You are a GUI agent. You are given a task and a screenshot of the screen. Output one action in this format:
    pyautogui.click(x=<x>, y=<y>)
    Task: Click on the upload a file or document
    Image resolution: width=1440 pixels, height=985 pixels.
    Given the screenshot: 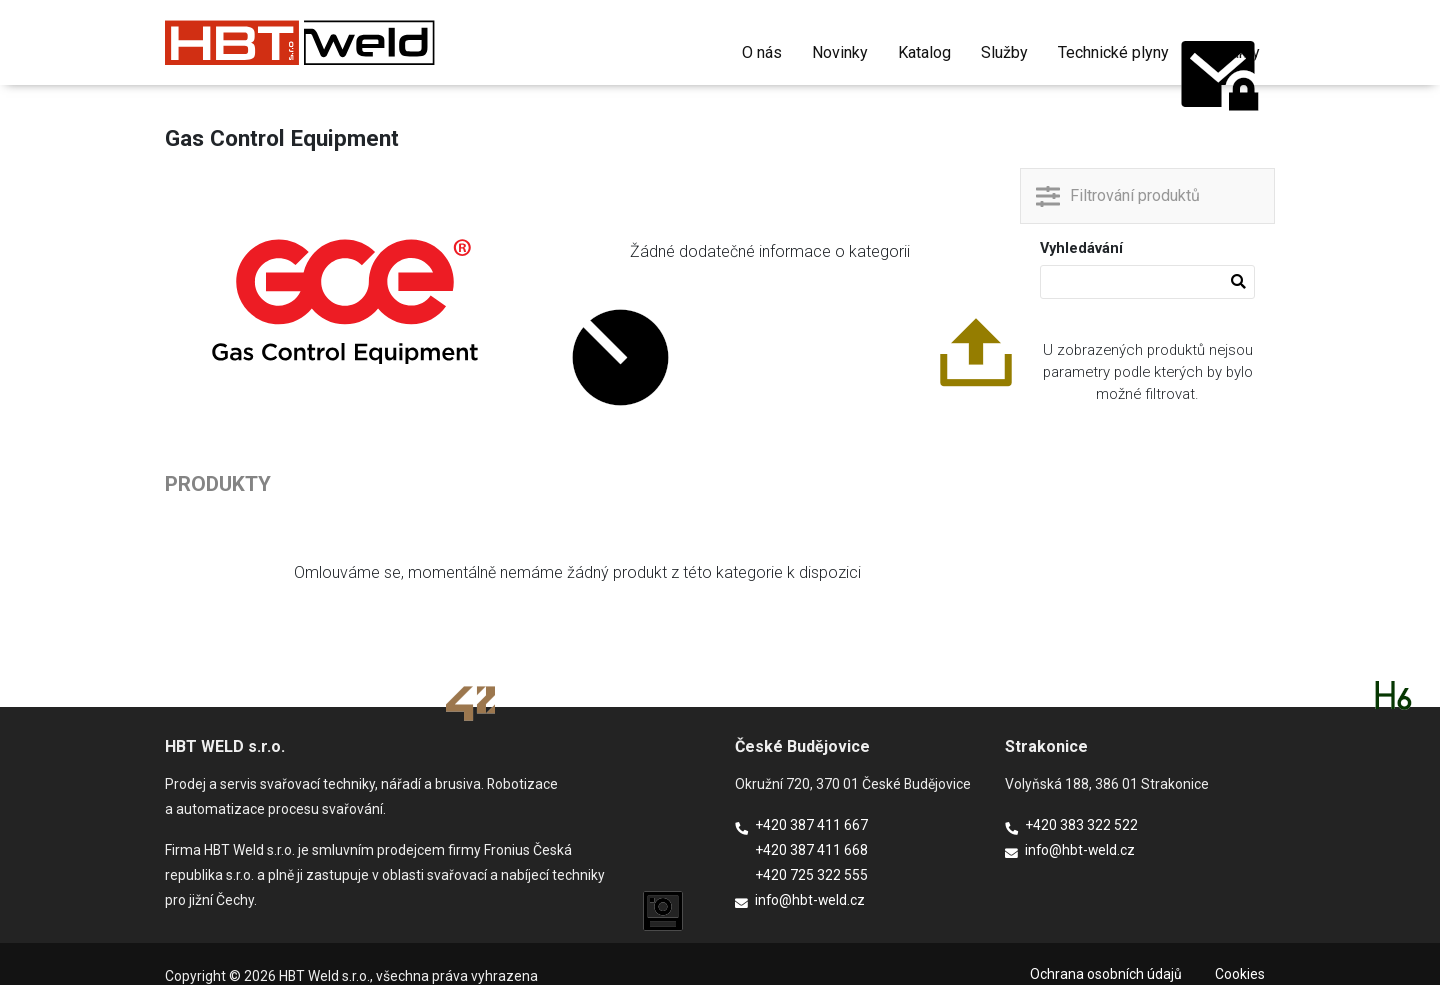 What is the action you would take?
    pyautogui.click(x=976, y=354)
    